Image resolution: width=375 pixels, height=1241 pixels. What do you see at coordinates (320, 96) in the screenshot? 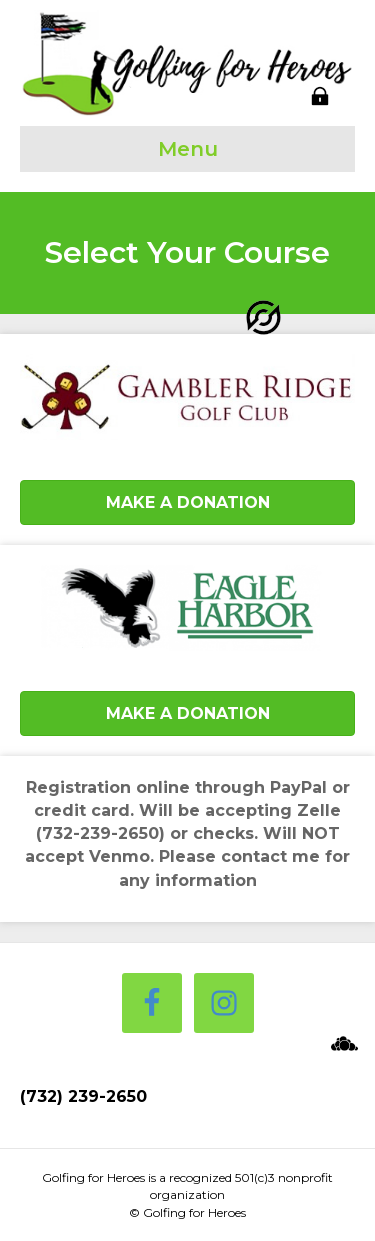
I see `indicates a locked or secured item` at bounding box center [320, 96].